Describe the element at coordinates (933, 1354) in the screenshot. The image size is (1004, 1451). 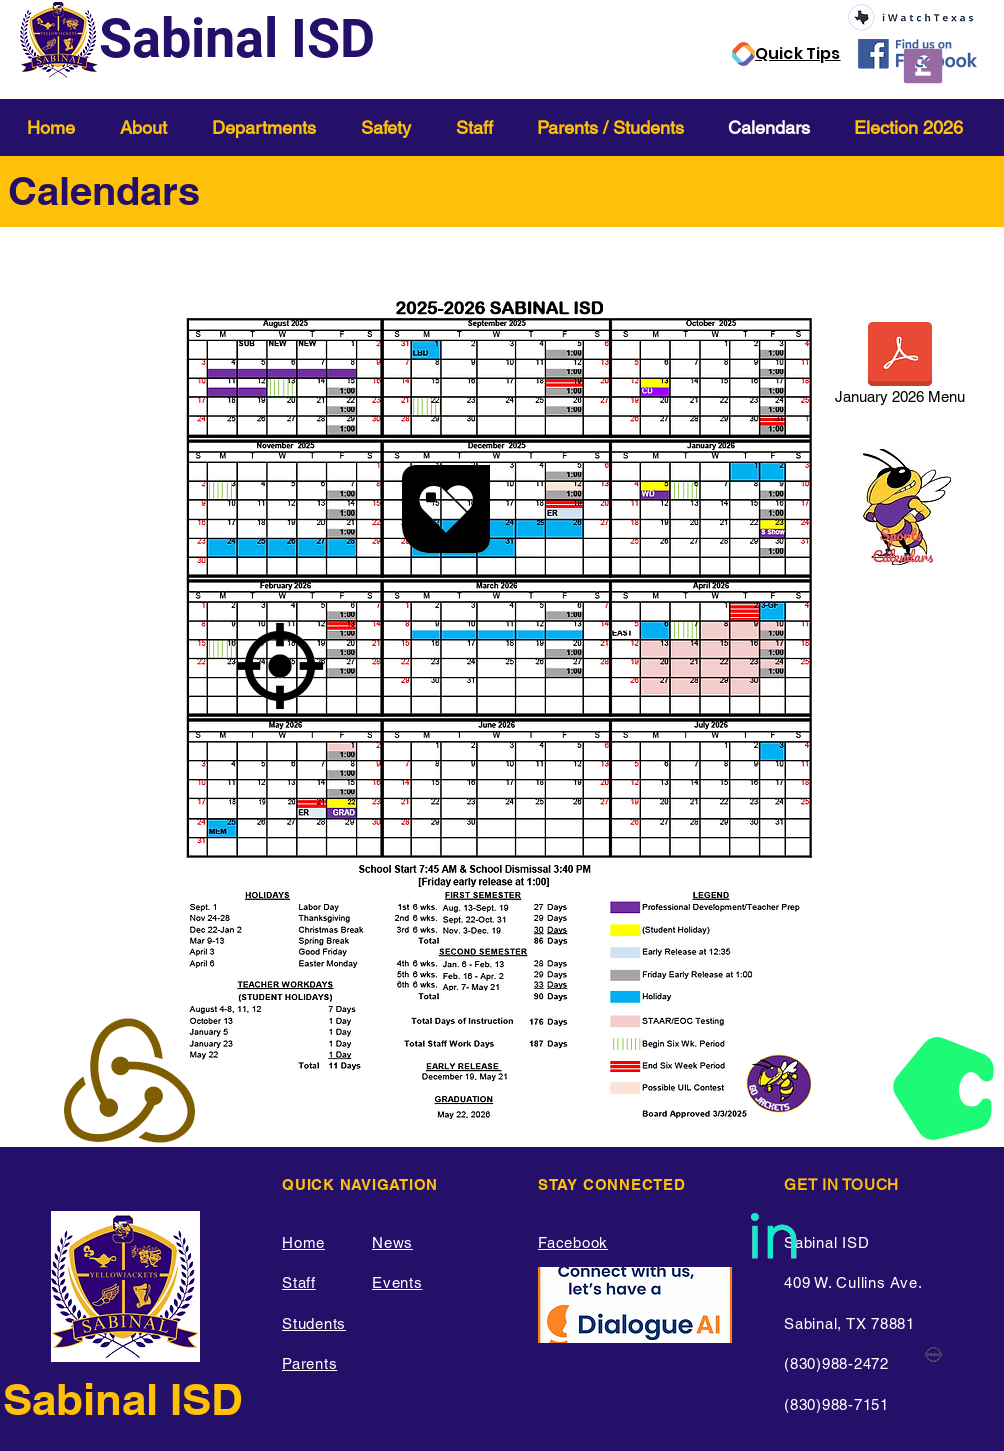
I see `nissan brand logo` at that location.